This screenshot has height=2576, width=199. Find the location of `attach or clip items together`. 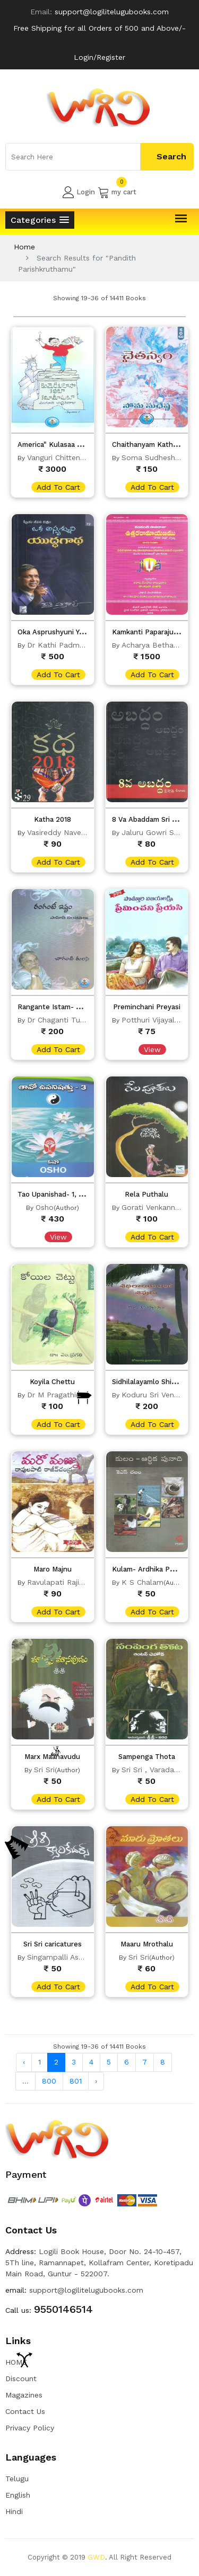

attach or clip items together is located at coordinates (16, 1847).